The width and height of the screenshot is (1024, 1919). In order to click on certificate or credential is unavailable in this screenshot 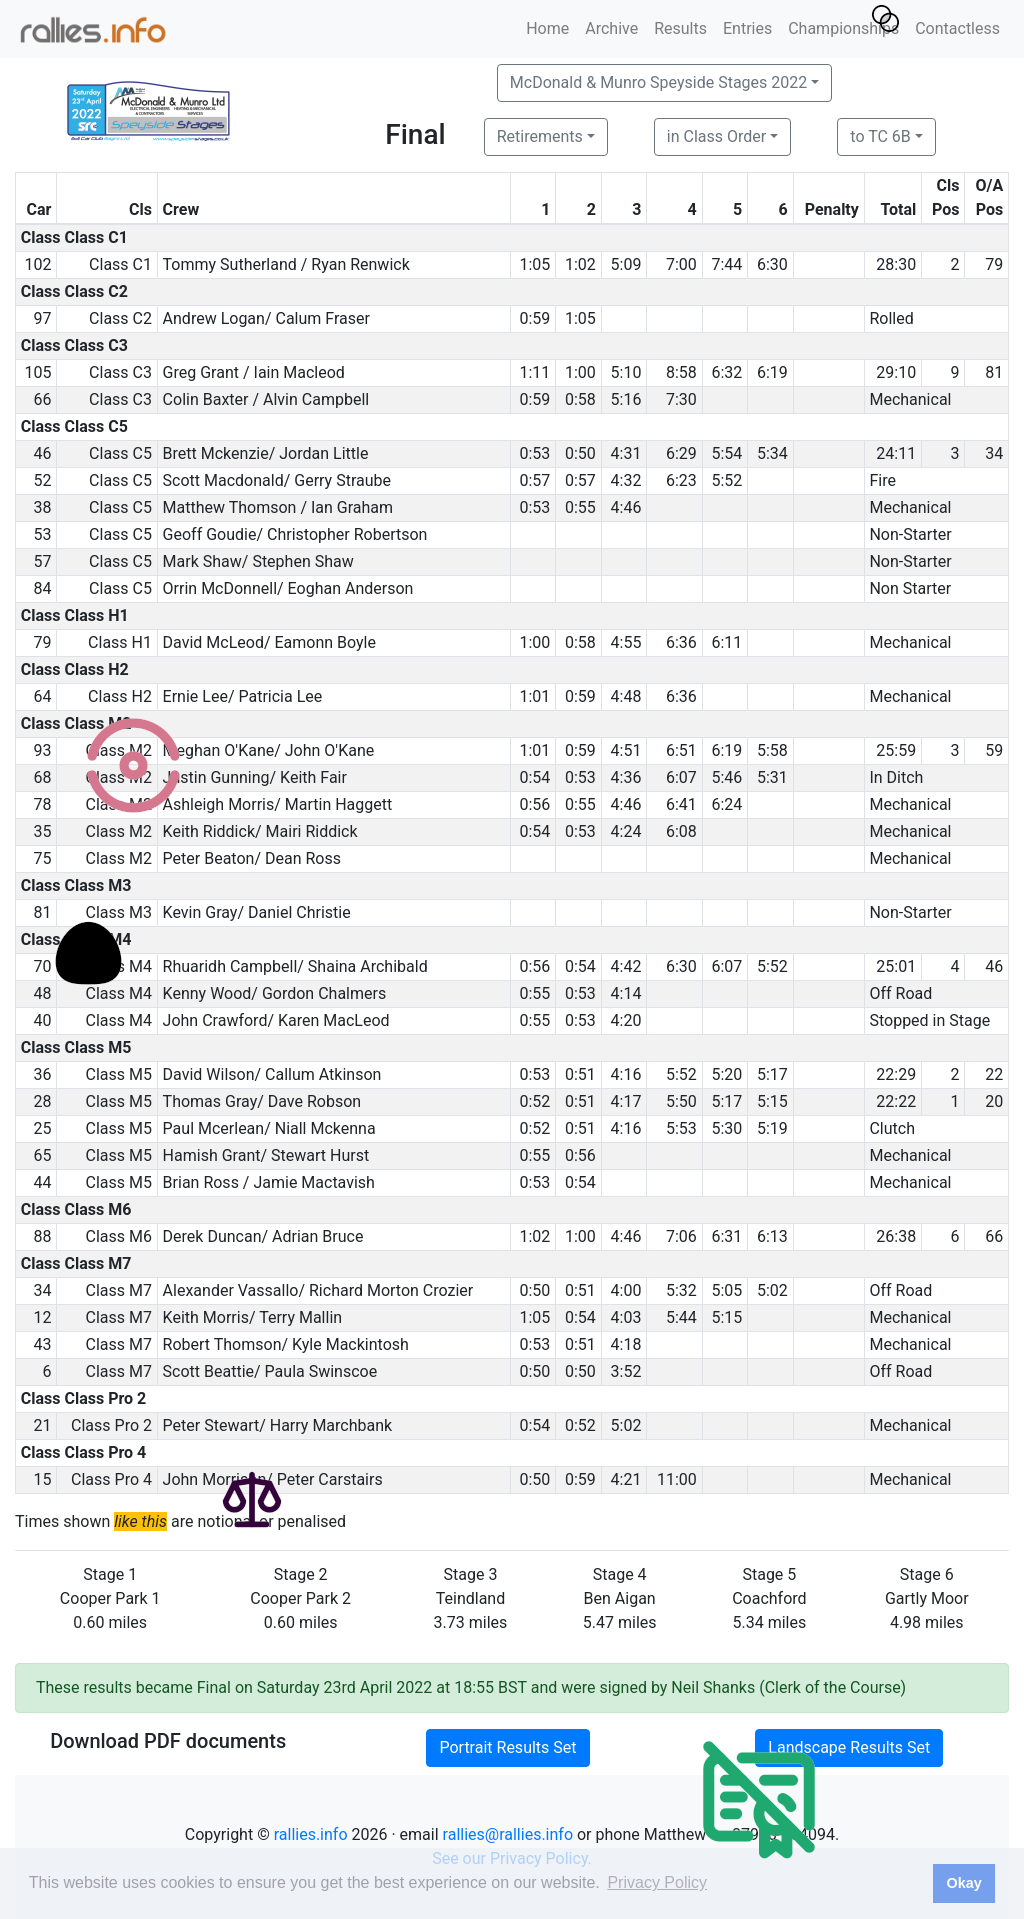, I will do `click(759, 1797)`.